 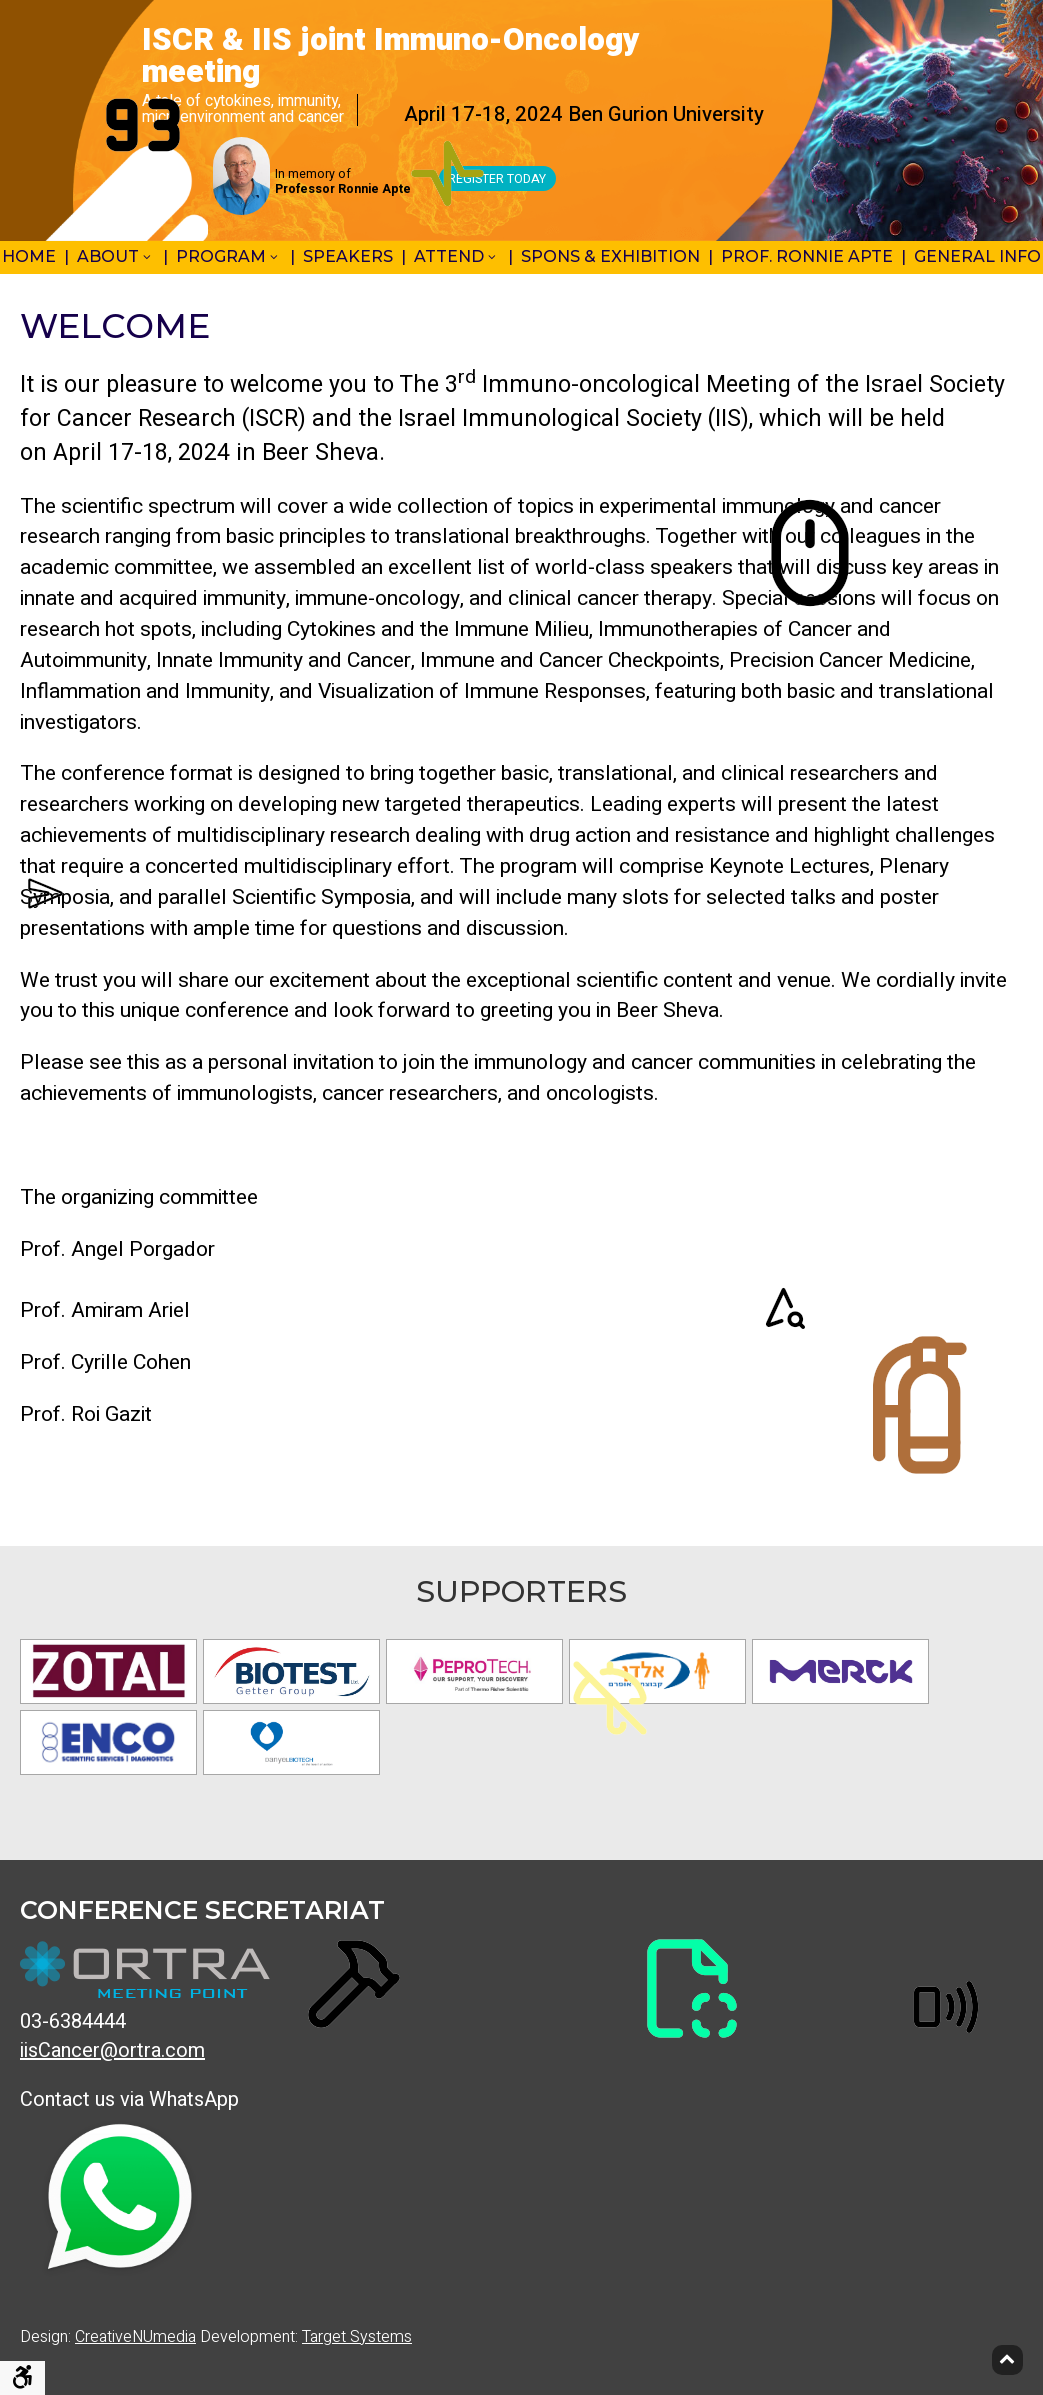 What do you see at coordinates (946, 2007) in the screenshot?
I see `tap to pay with your phone` at bounding box center [946, 2007].